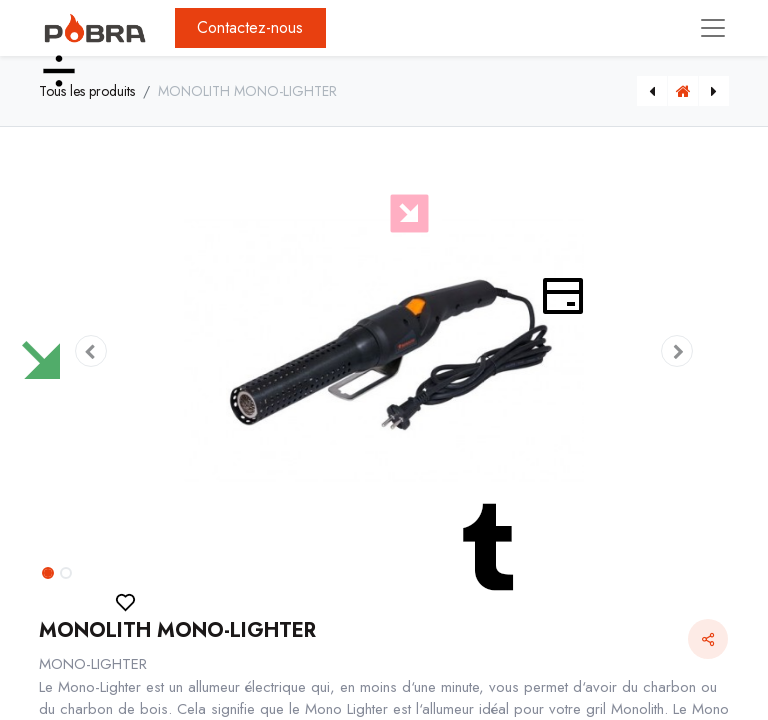 The height and width of the screenshot is (720, 768). What do you see at coordinates (125, 602) in the screenshot?
I see `add to favorites` at bounding box center [125, 602].